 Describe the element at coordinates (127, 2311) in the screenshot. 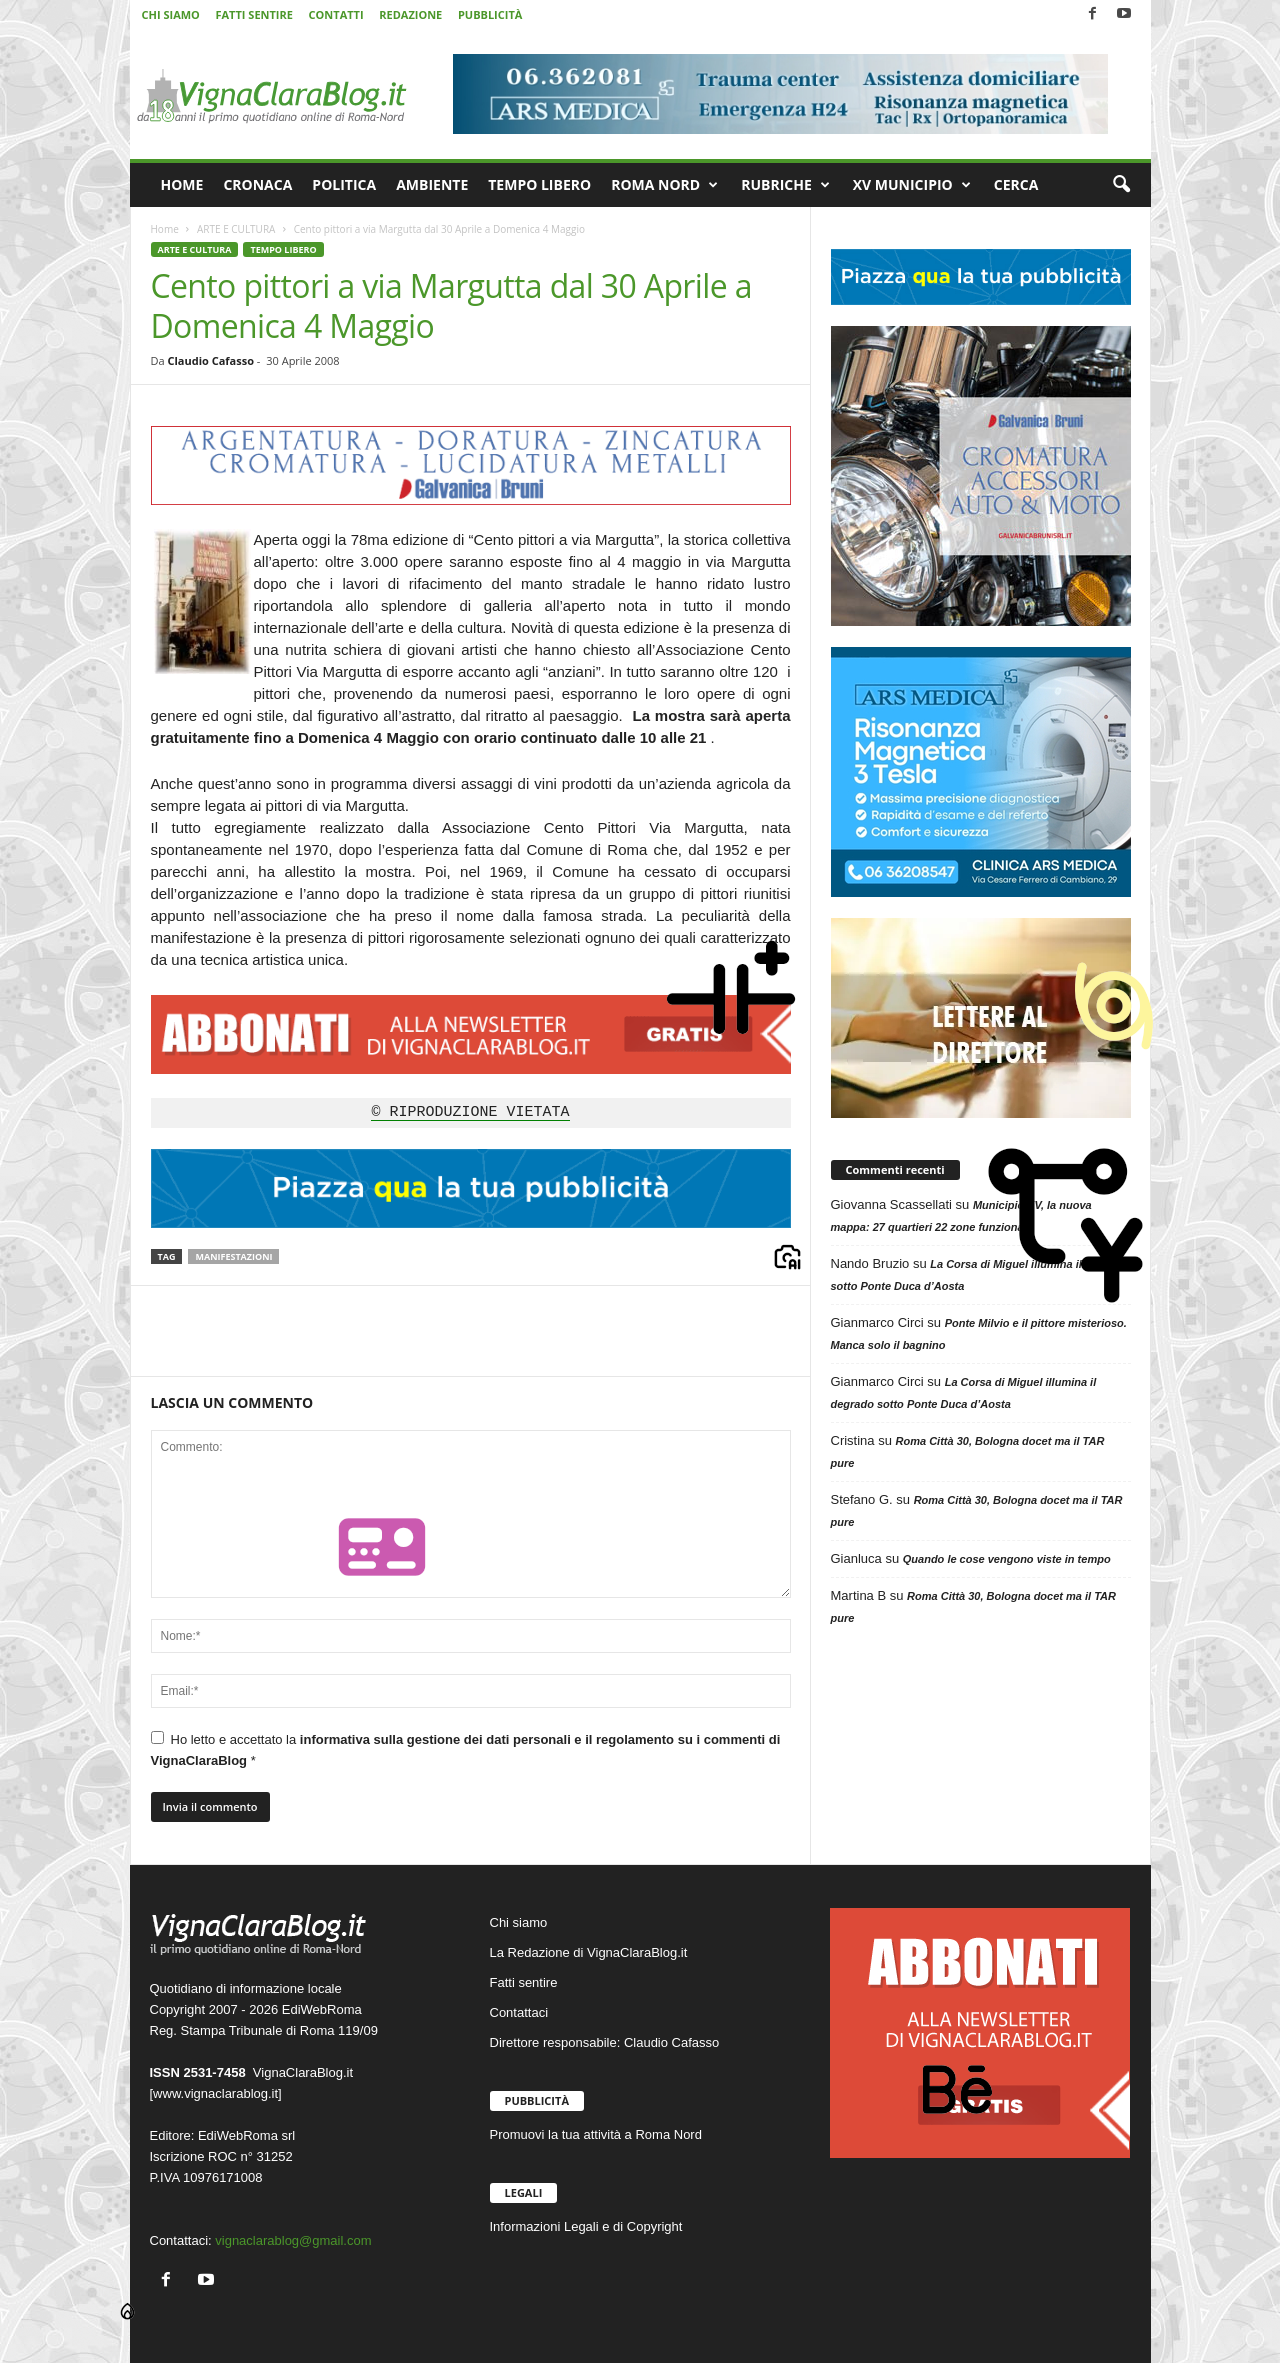

I see `view trending or hot content` at that location.